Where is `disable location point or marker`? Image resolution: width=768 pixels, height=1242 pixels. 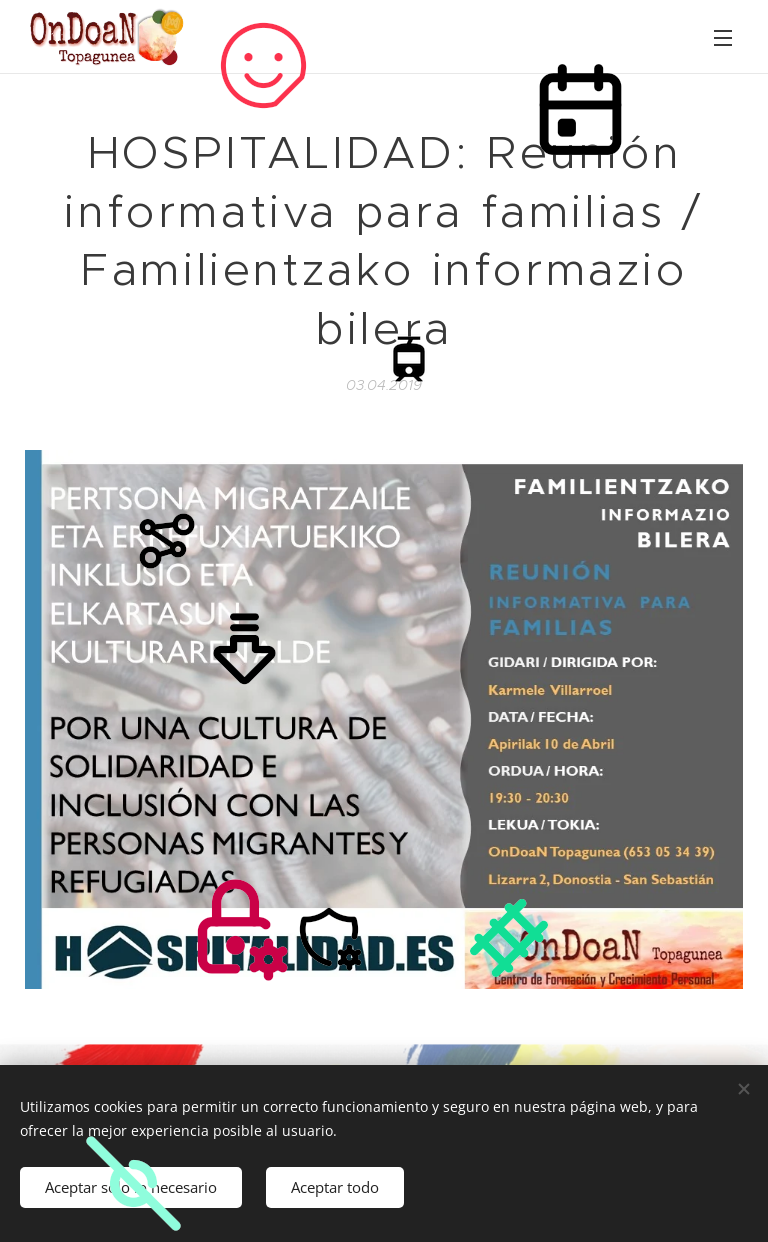
disable location point or marker is located at coordinates (133, 1183).